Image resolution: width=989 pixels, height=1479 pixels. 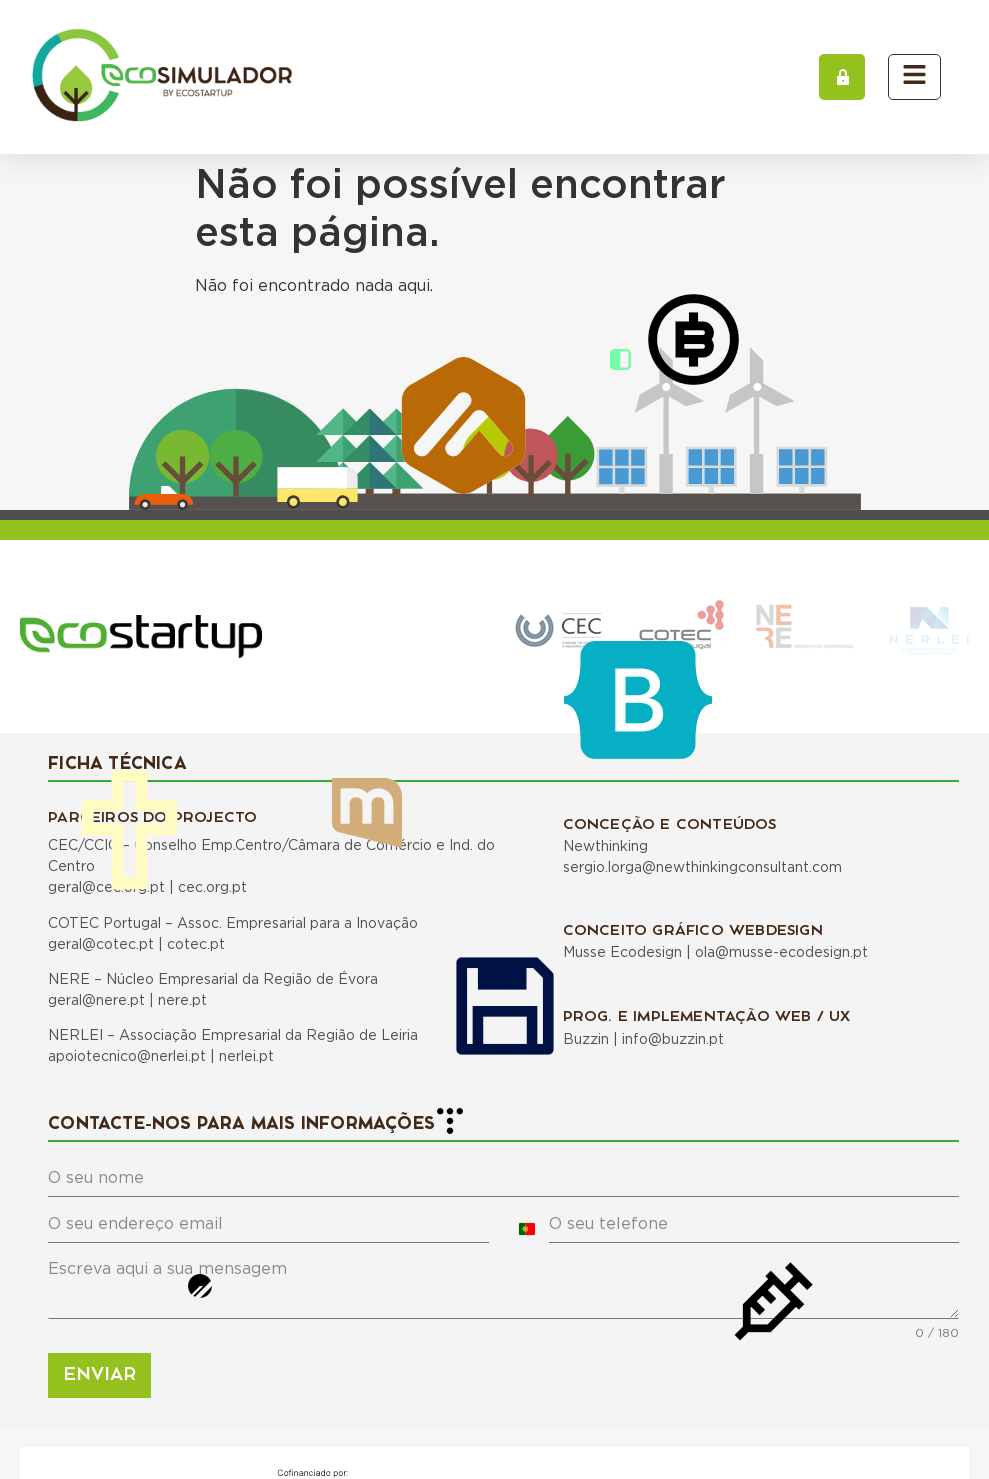 What do you see at coordinates (129, 829) in the screenshot?
I see `religious or faith-related content` at bounding box center [129, 829].